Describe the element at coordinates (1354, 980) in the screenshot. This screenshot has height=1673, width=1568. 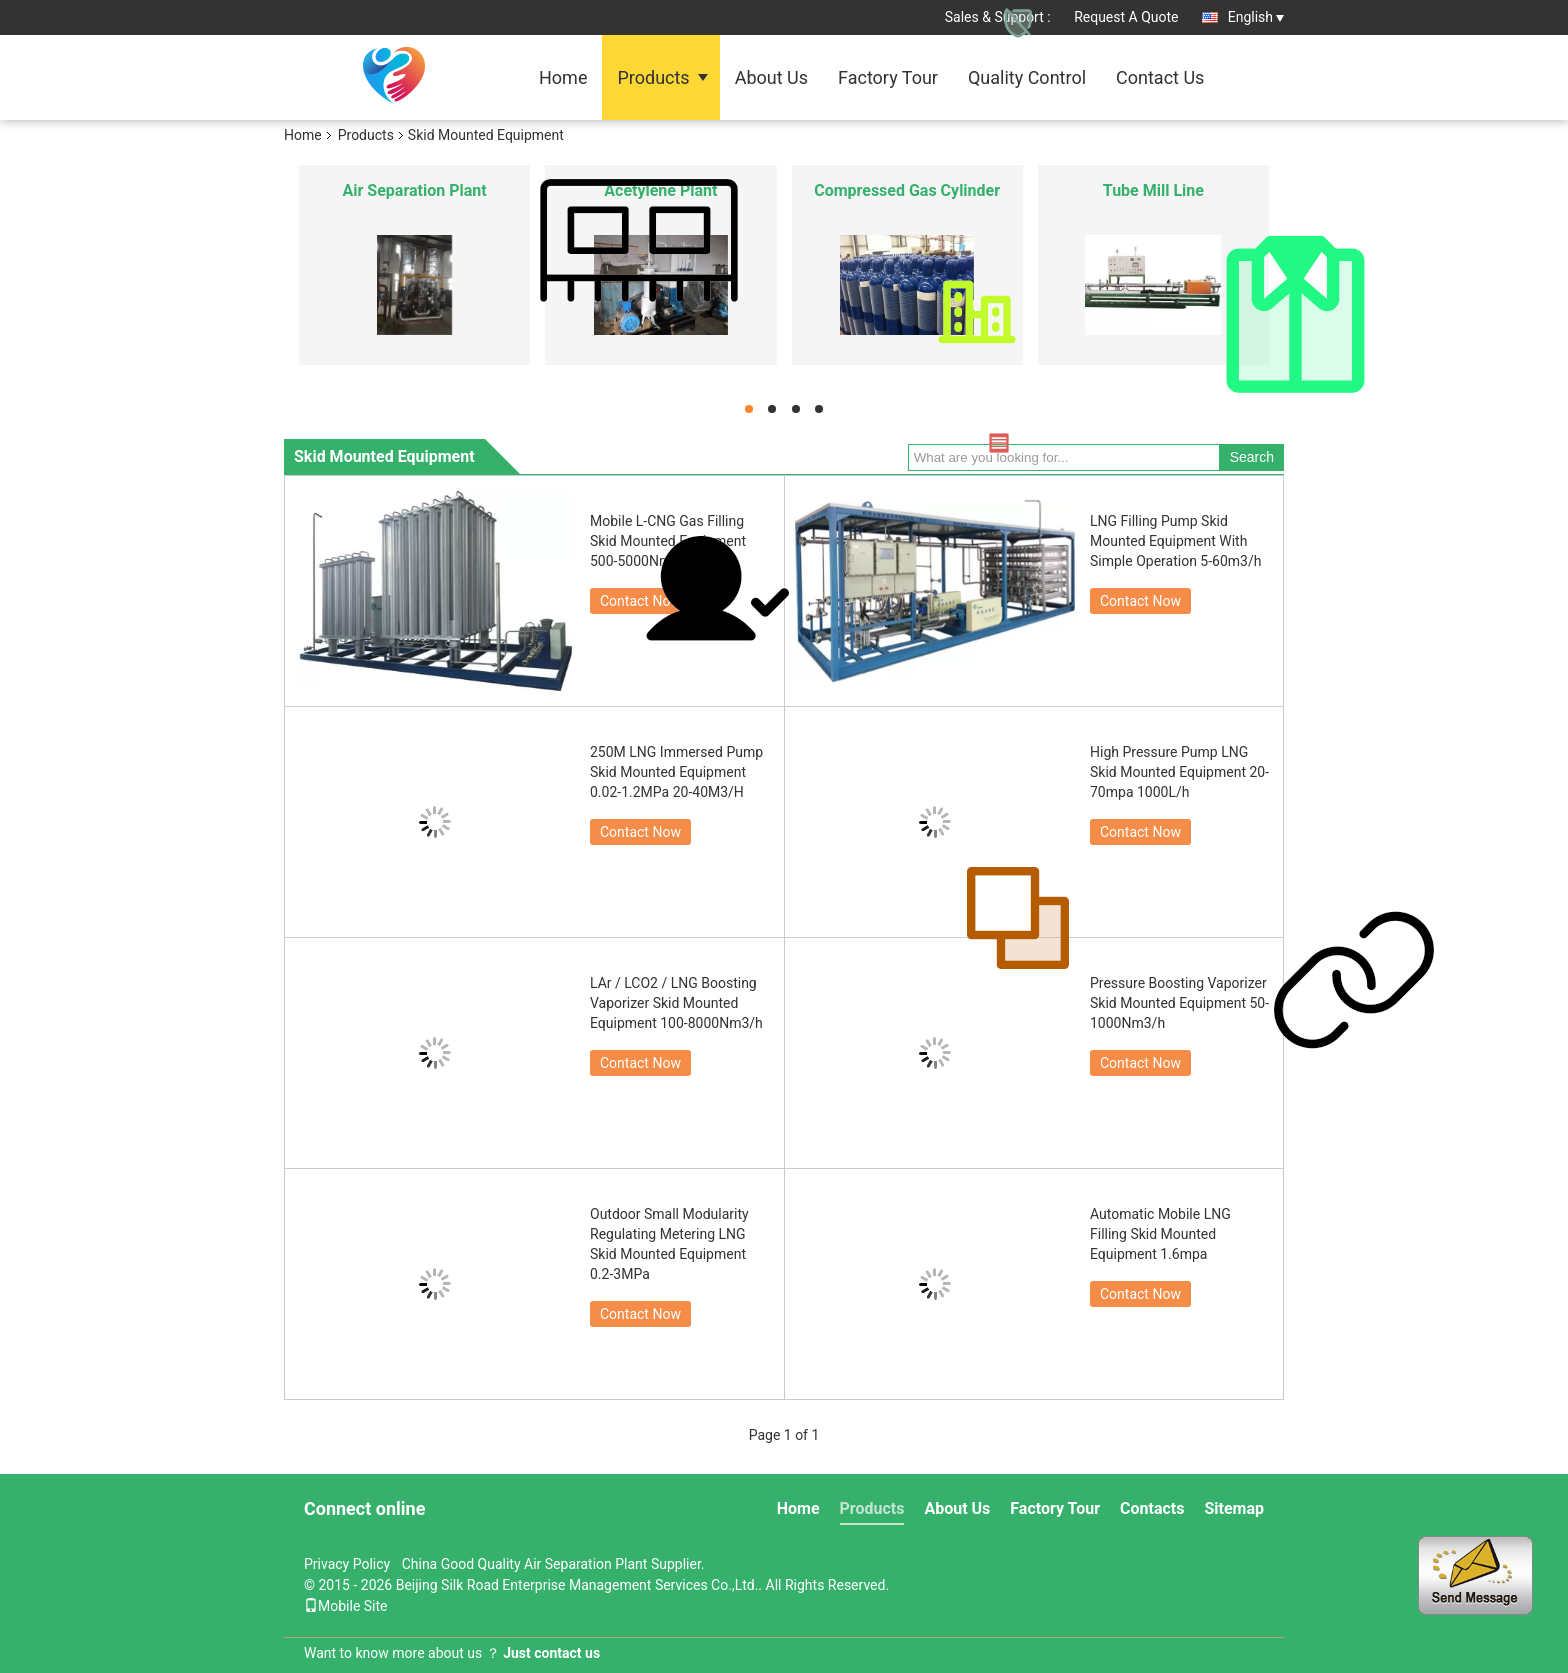
I see `copy or share a link` at that location.